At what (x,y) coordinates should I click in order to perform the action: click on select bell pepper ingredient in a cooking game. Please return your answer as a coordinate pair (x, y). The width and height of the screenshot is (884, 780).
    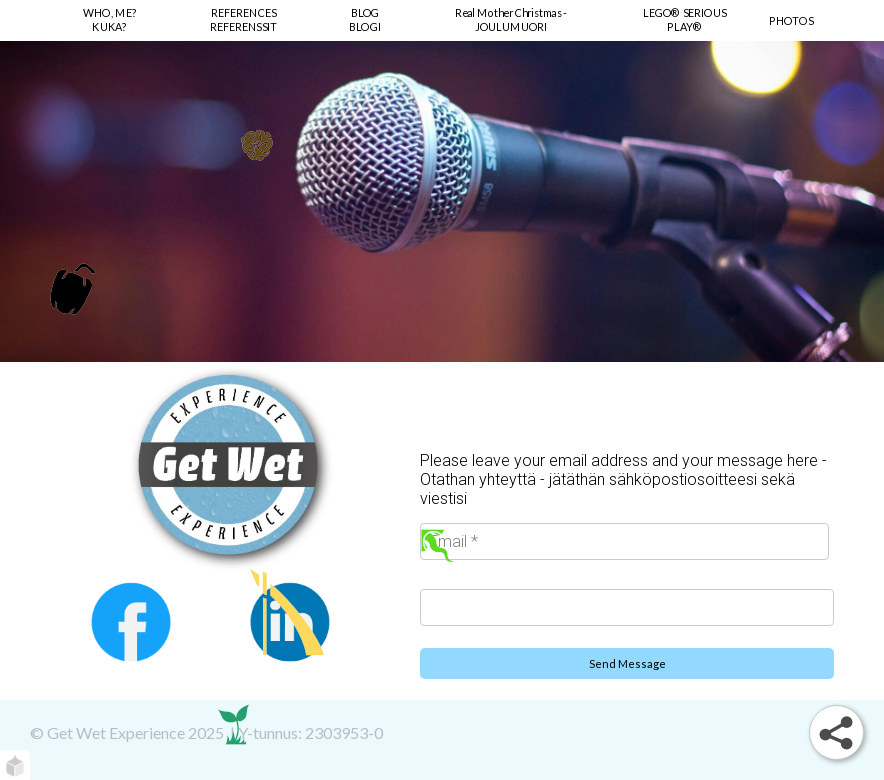
    Looking at the image, I should click on (73, 289).